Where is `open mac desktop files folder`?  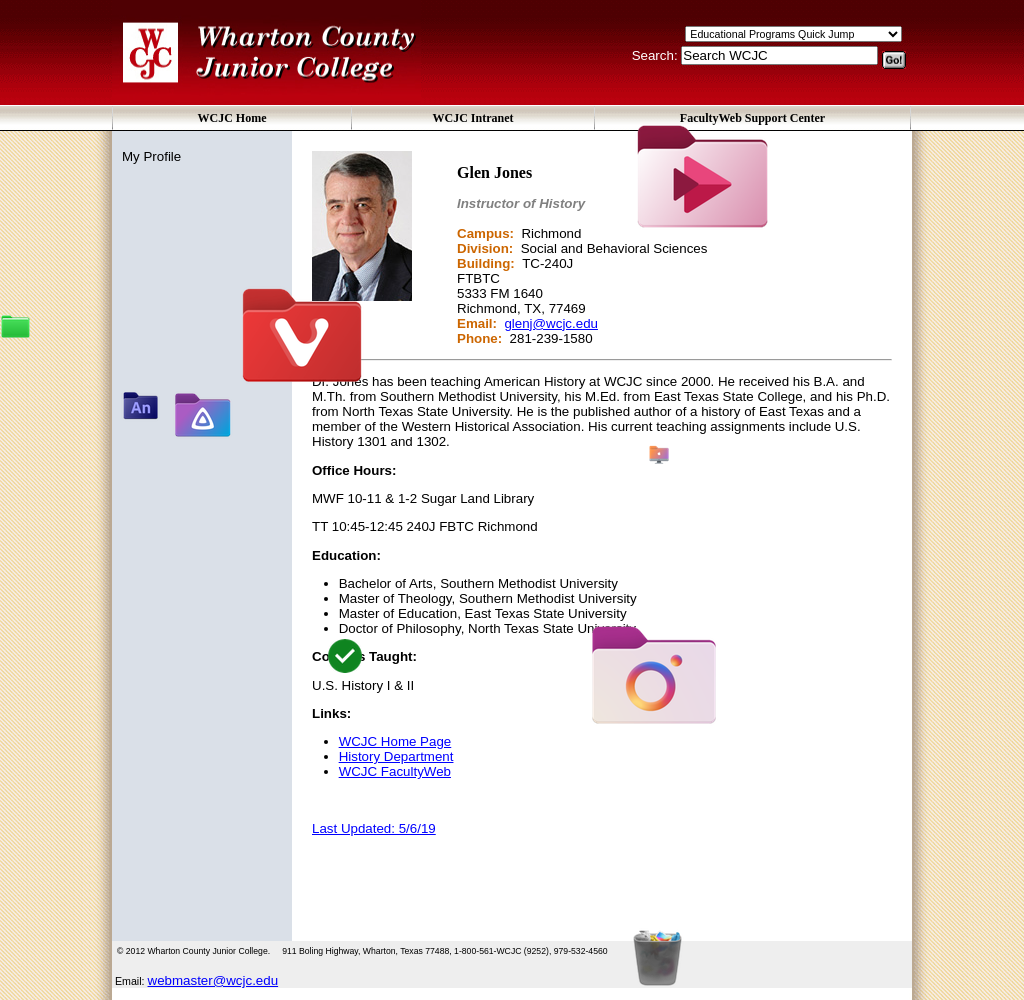 open mac desktop files folder is located at coordinates (659, 454).